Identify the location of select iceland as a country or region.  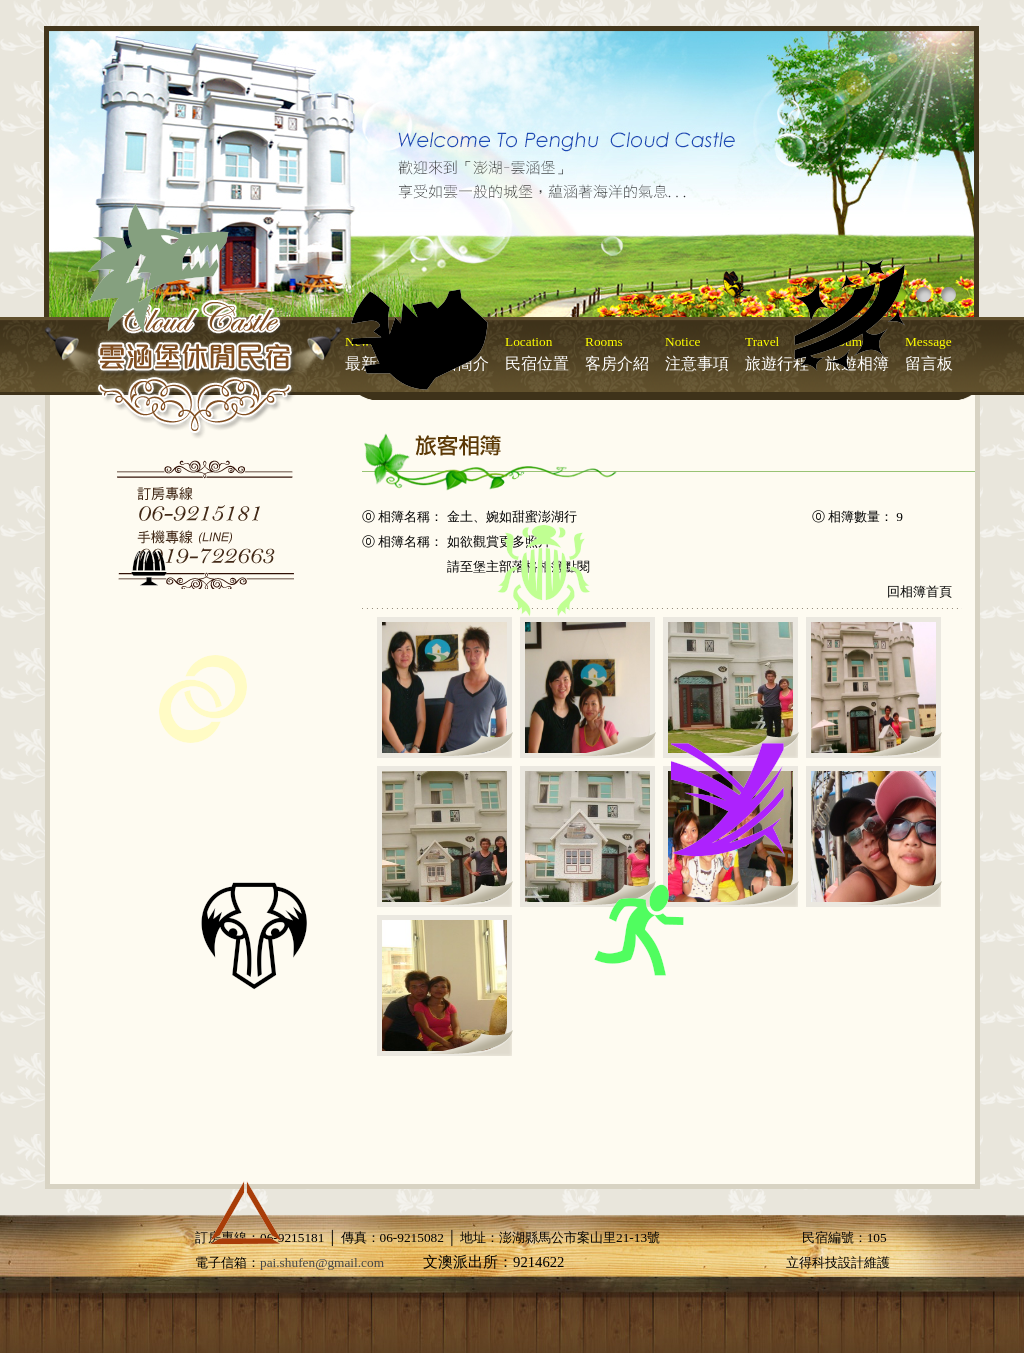
(419, 339).